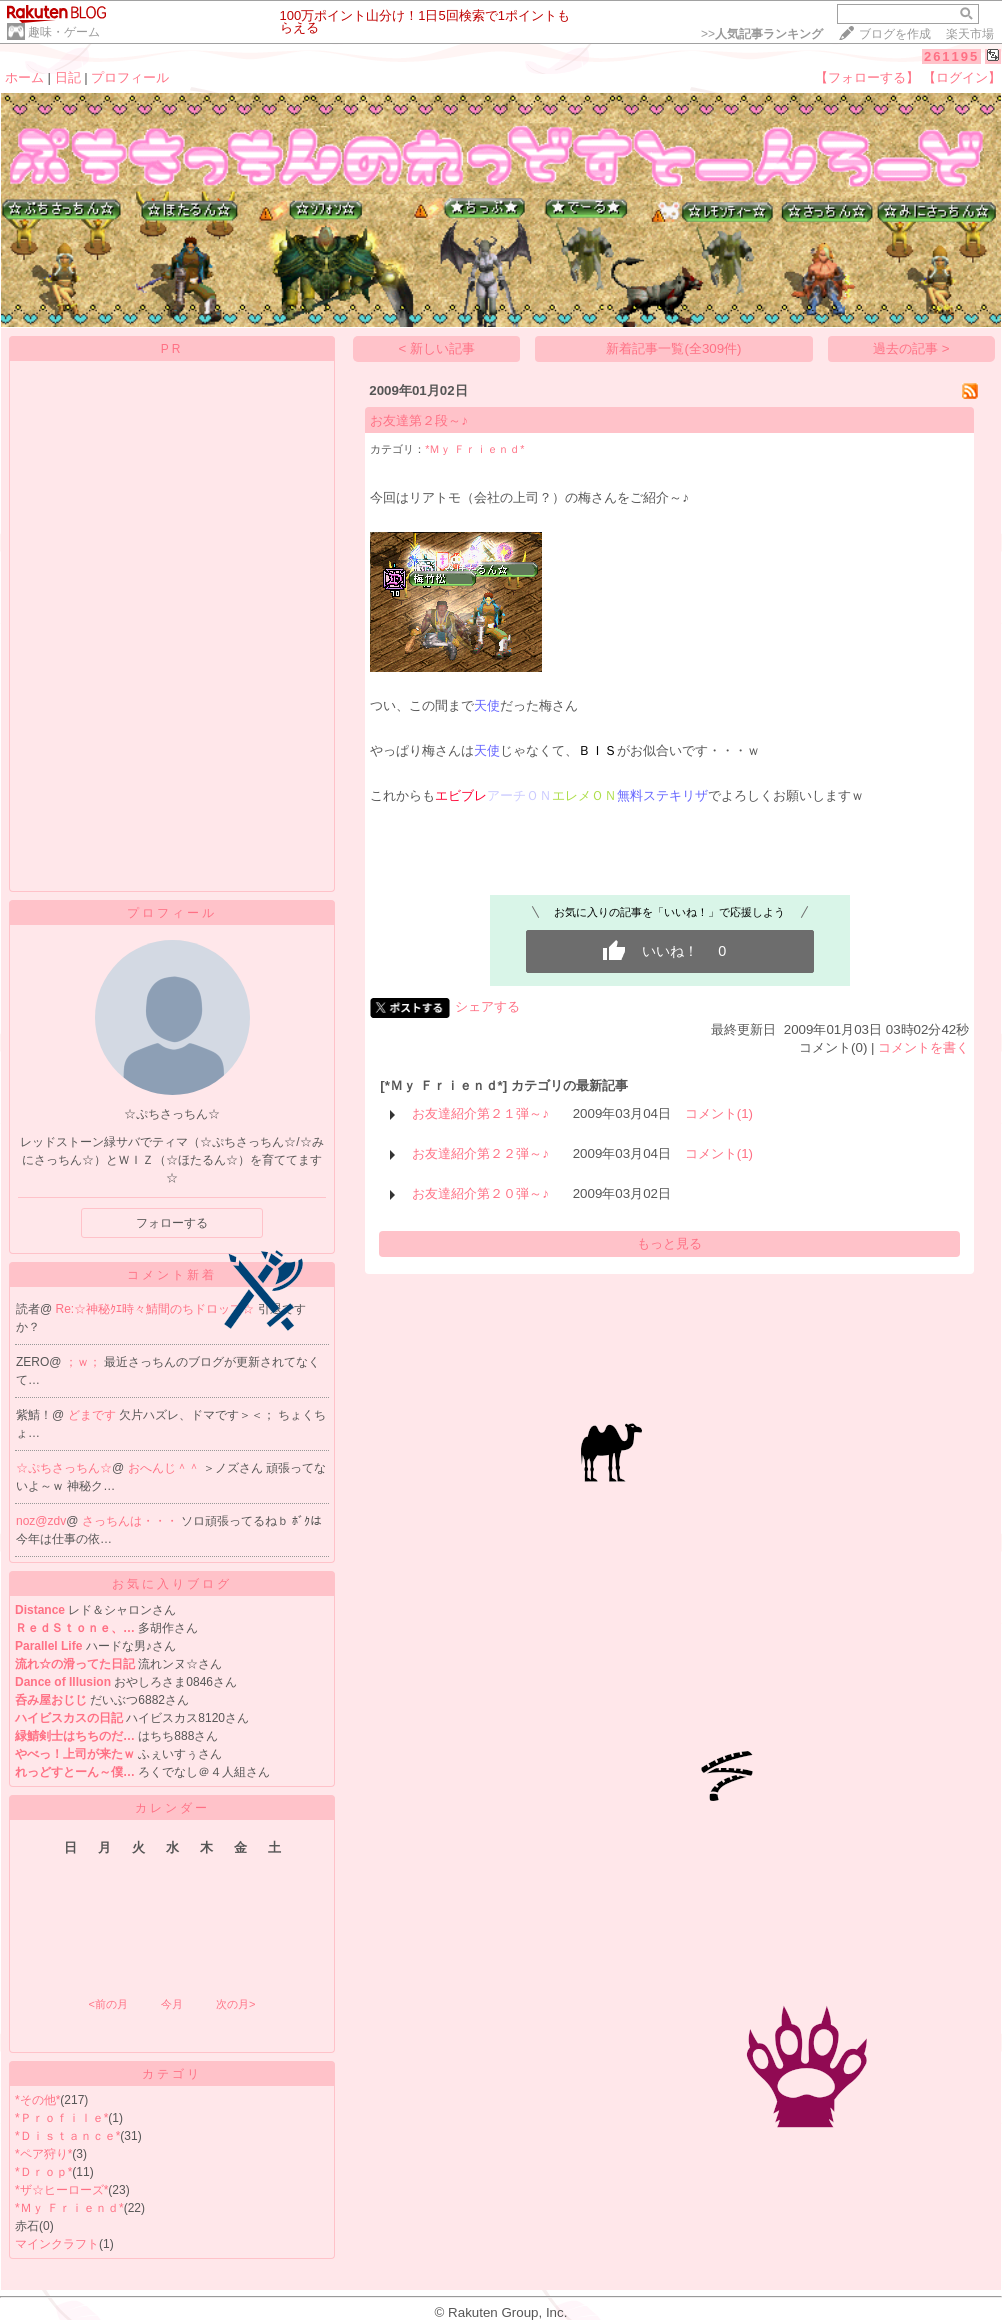  Describe the element at coordinates (807, 2065) in the screenshot. I see `access pet-related features or settings` at that location.